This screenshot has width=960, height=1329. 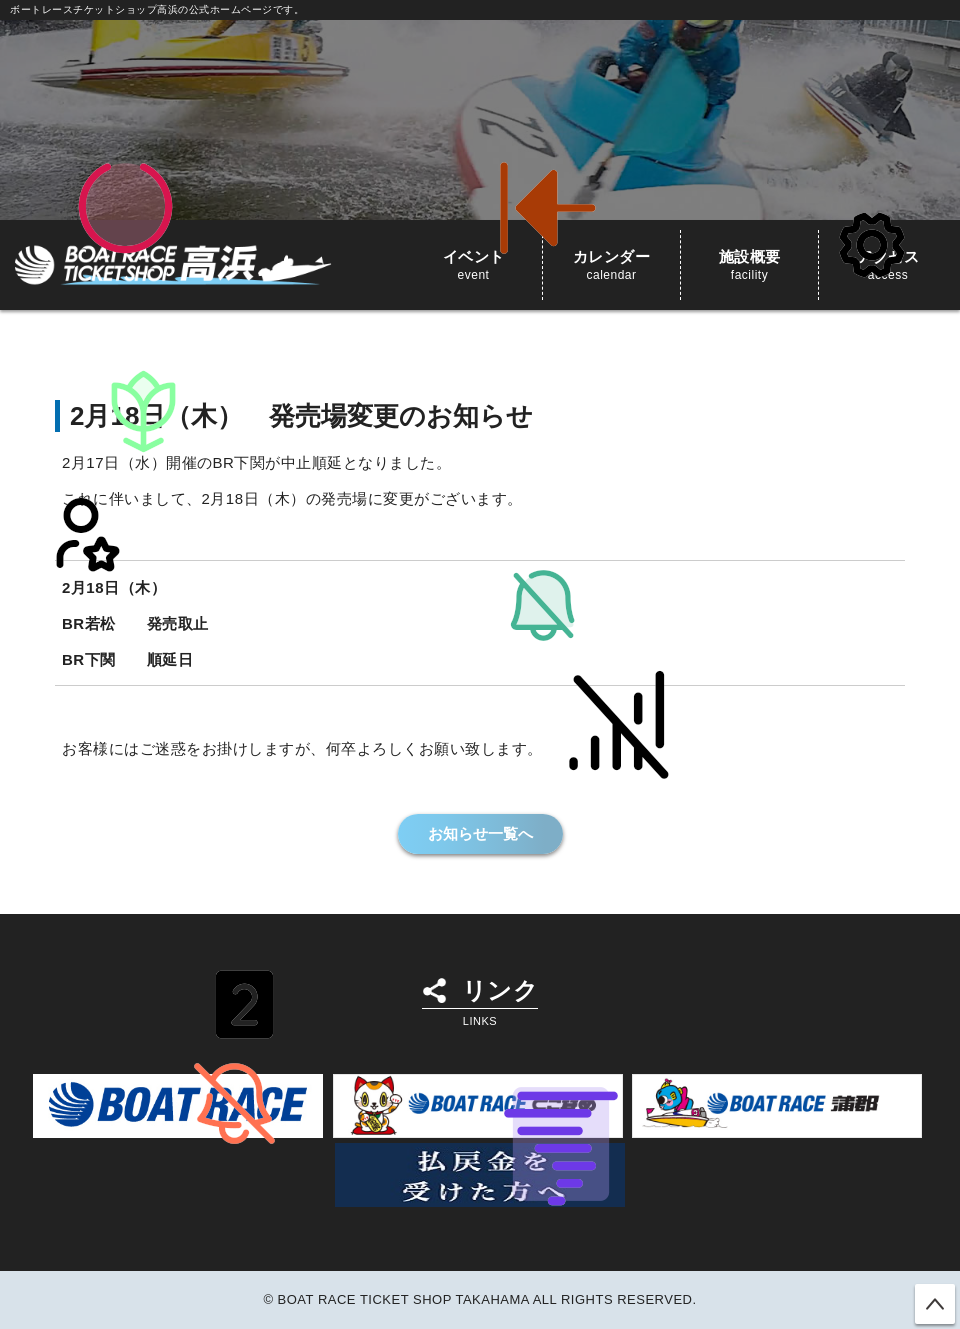 I want to click on mute notifications, so click(x=543, y=605).